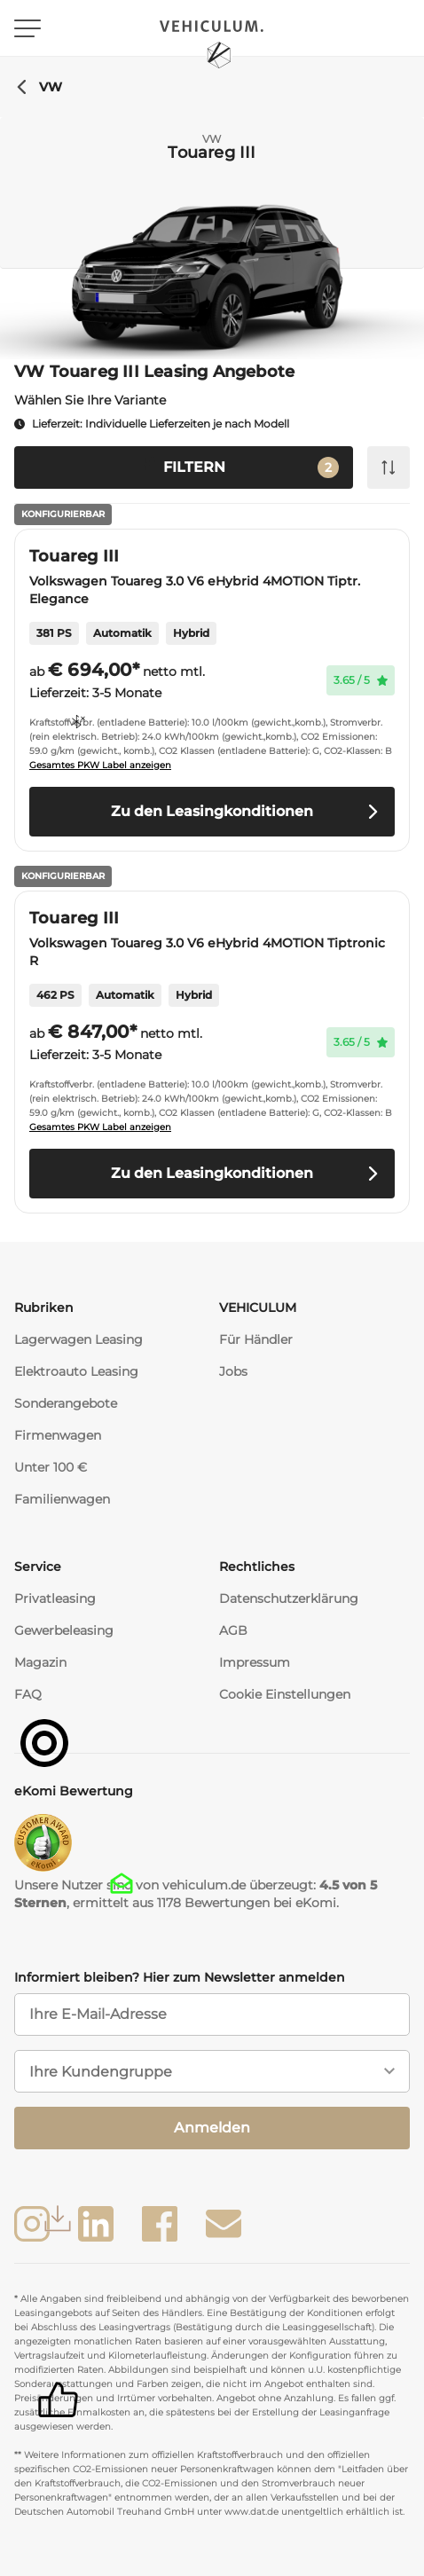 The width and height of the screenshot is (424, 2576). I want to click on select a single option from a list, so click(44, 1743).